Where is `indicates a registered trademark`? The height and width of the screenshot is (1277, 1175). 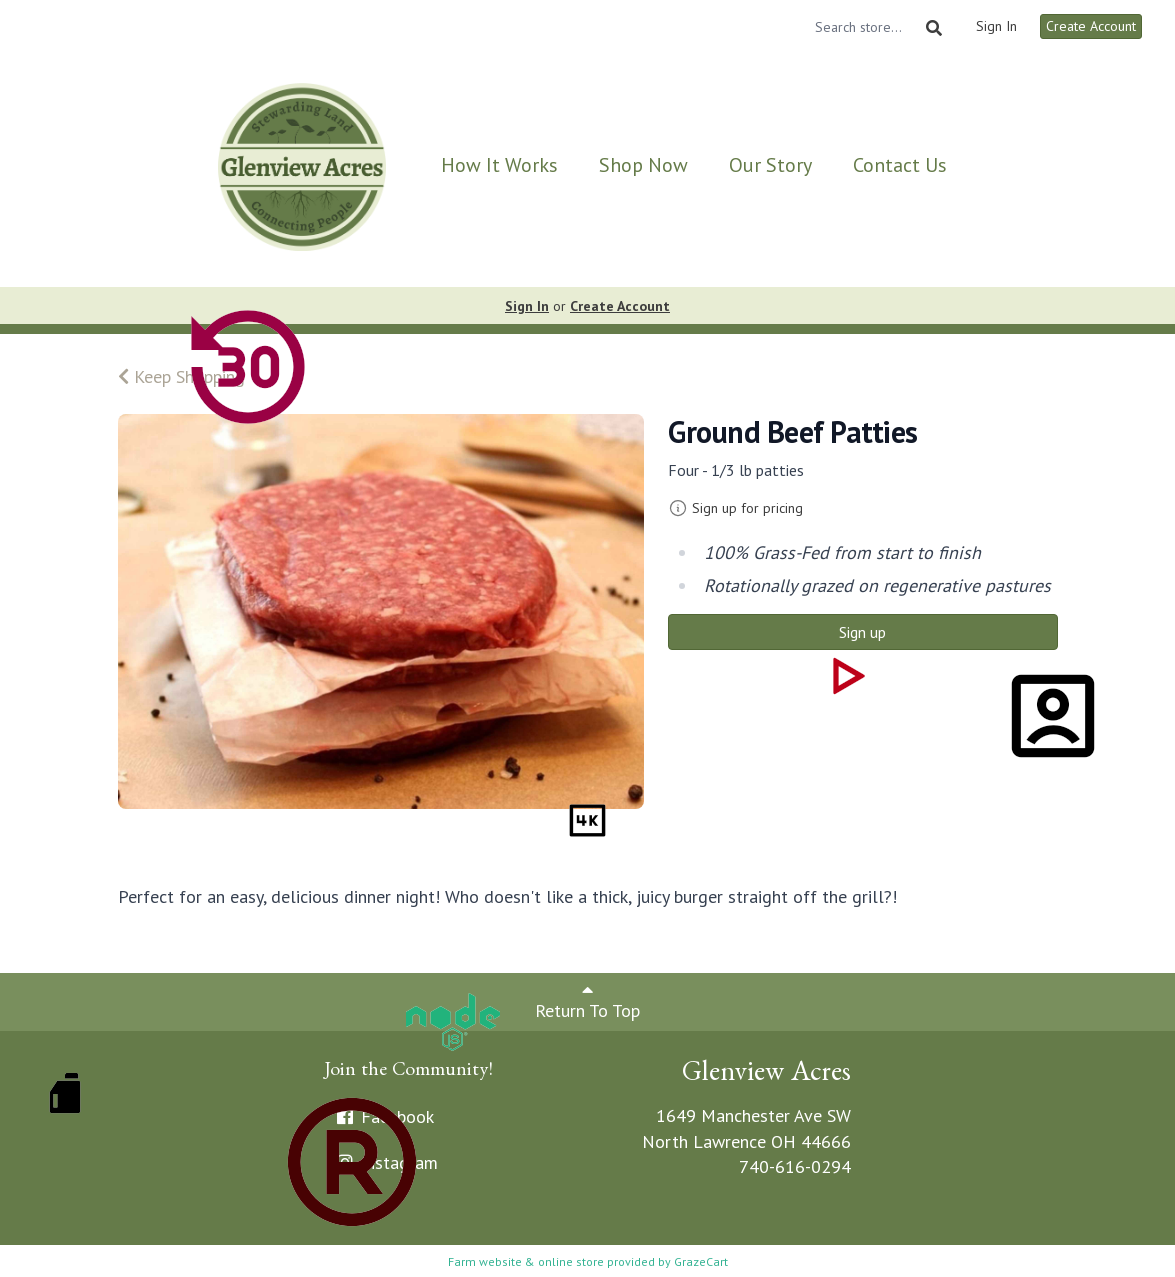 indicates a registered trademark is located at coordinates (352, 1162).